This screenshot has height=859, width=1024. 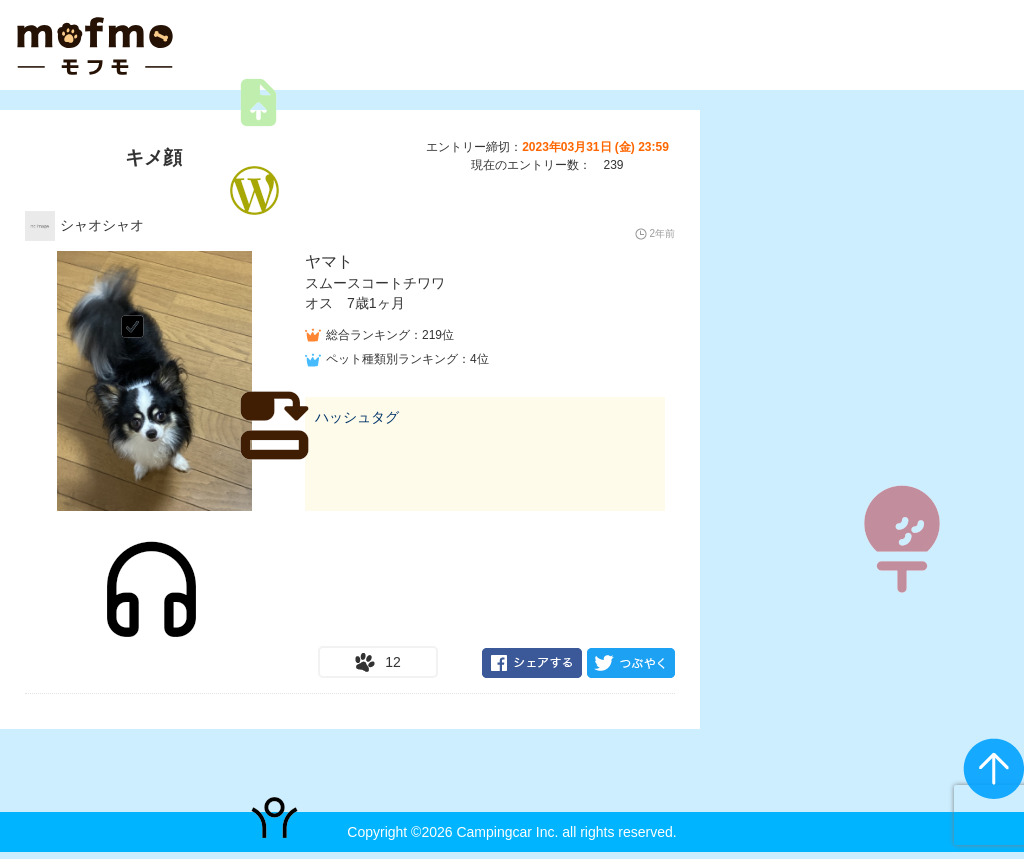 I want to click on wordpress logo, so click(x=254, y=190).